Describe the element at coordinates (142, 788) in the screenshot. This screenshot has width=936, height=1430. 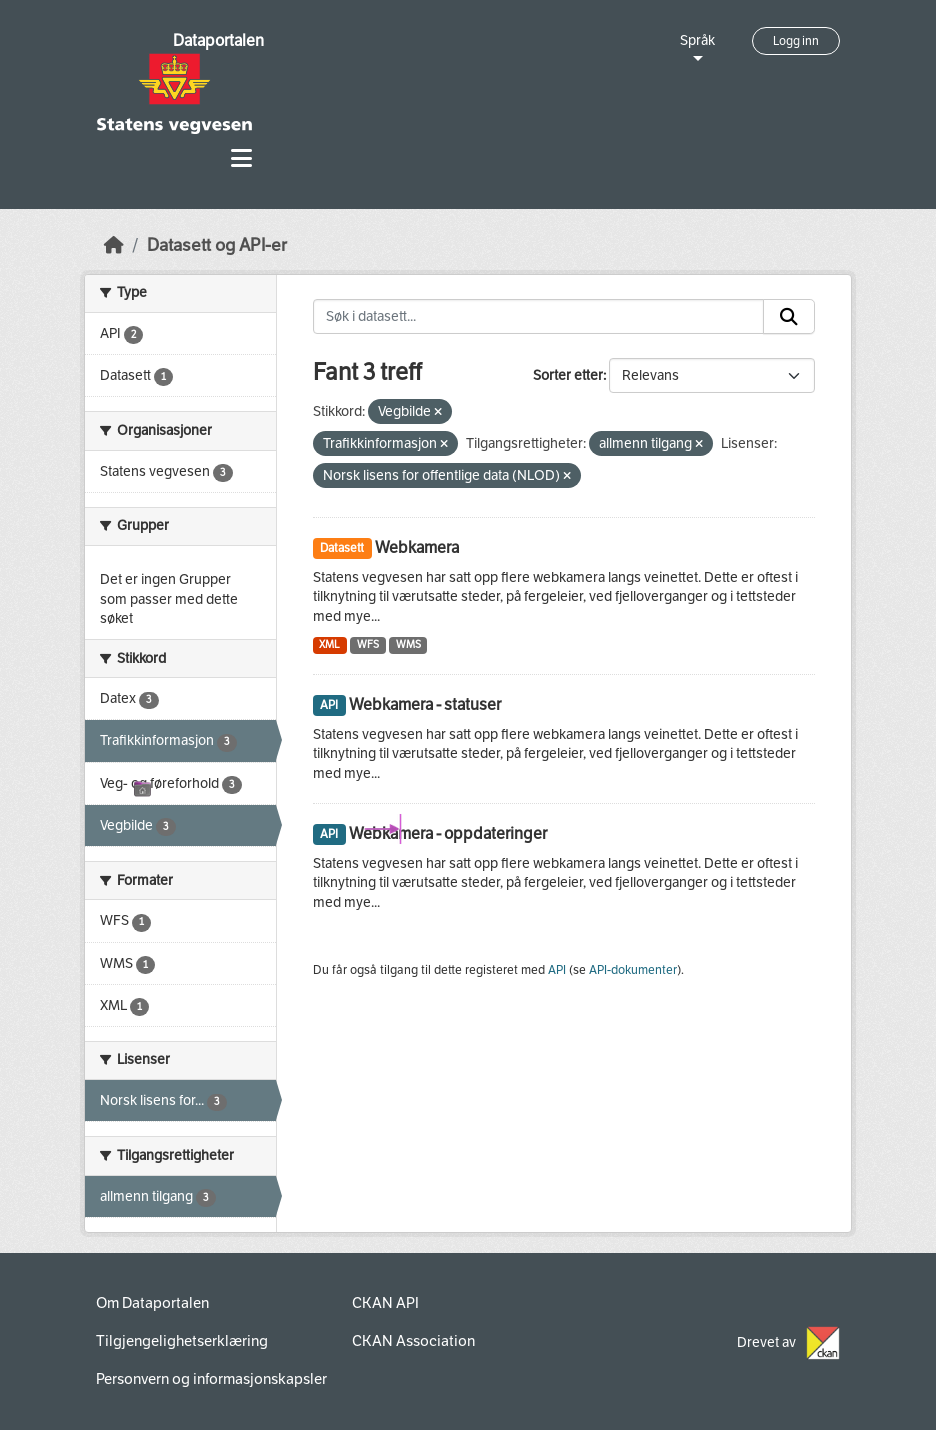
I see `access your home folder` at that location.